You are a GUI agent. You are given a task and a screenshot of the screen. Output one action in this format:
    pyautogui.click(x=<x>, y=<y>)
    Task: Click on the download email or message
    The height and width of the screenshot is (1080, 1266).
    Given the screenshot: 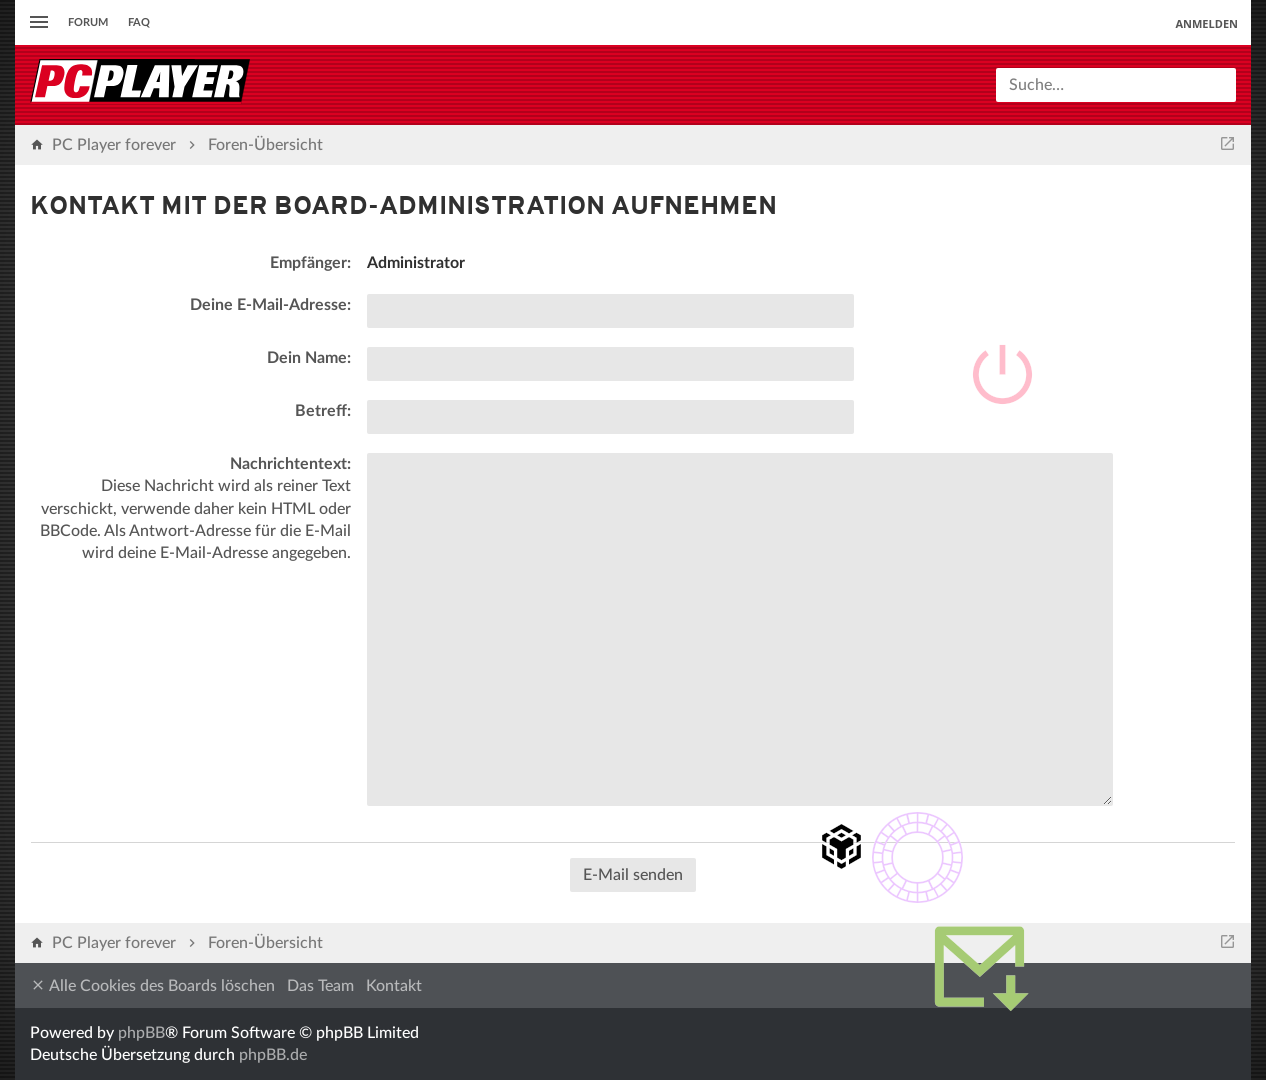 What is the action you would take?
    pyautogui.click(x=979, y=966)
    